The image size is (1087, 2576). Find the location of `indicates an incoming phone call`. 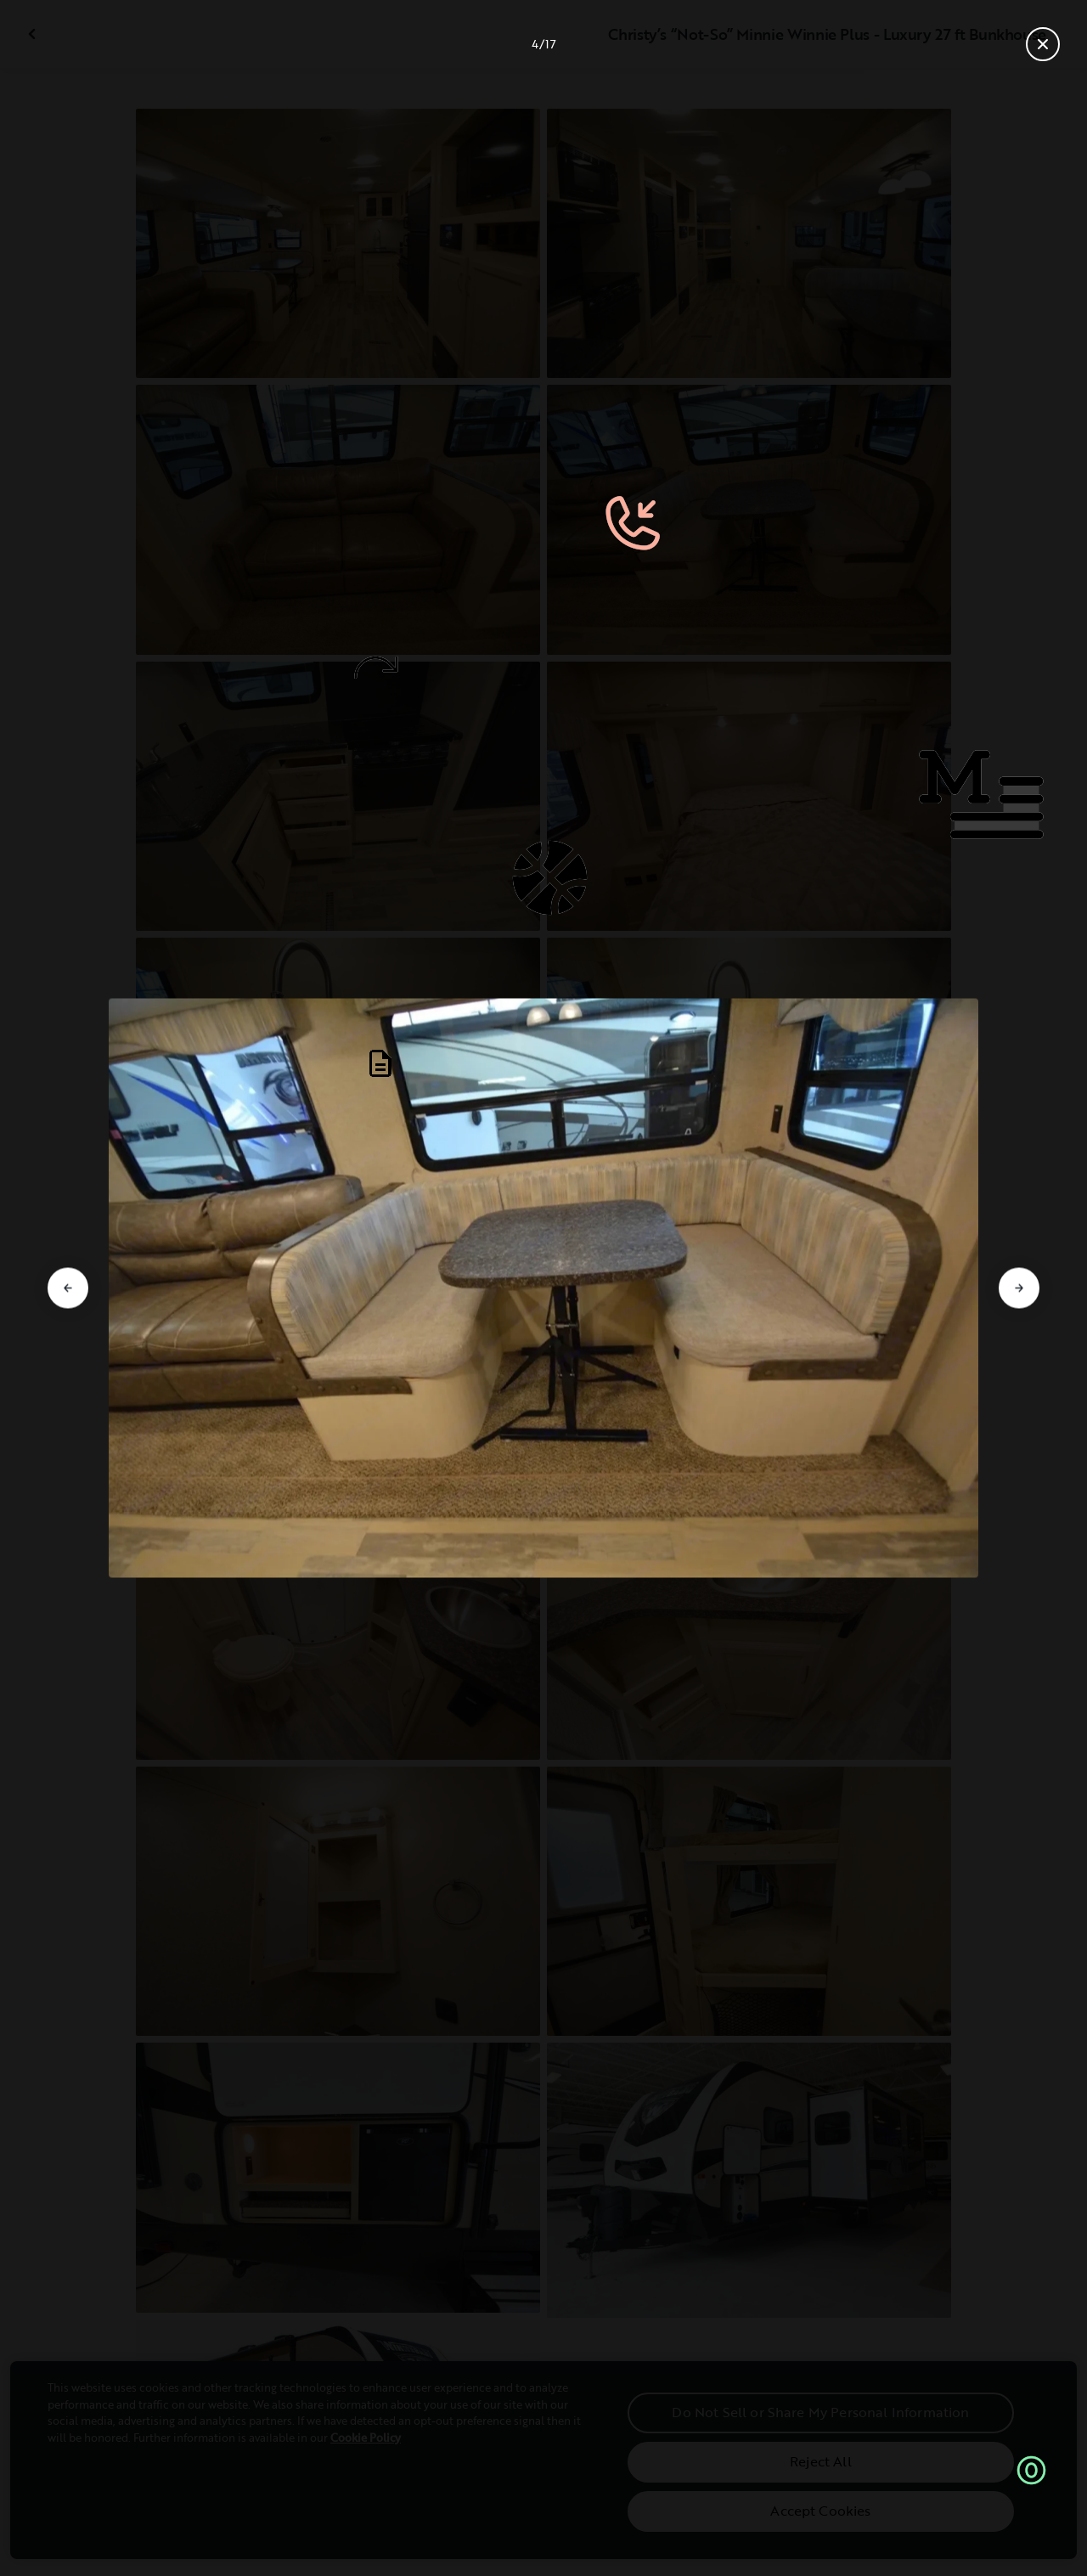

indicates an incoming phone call is located at coordinates (634, 521).